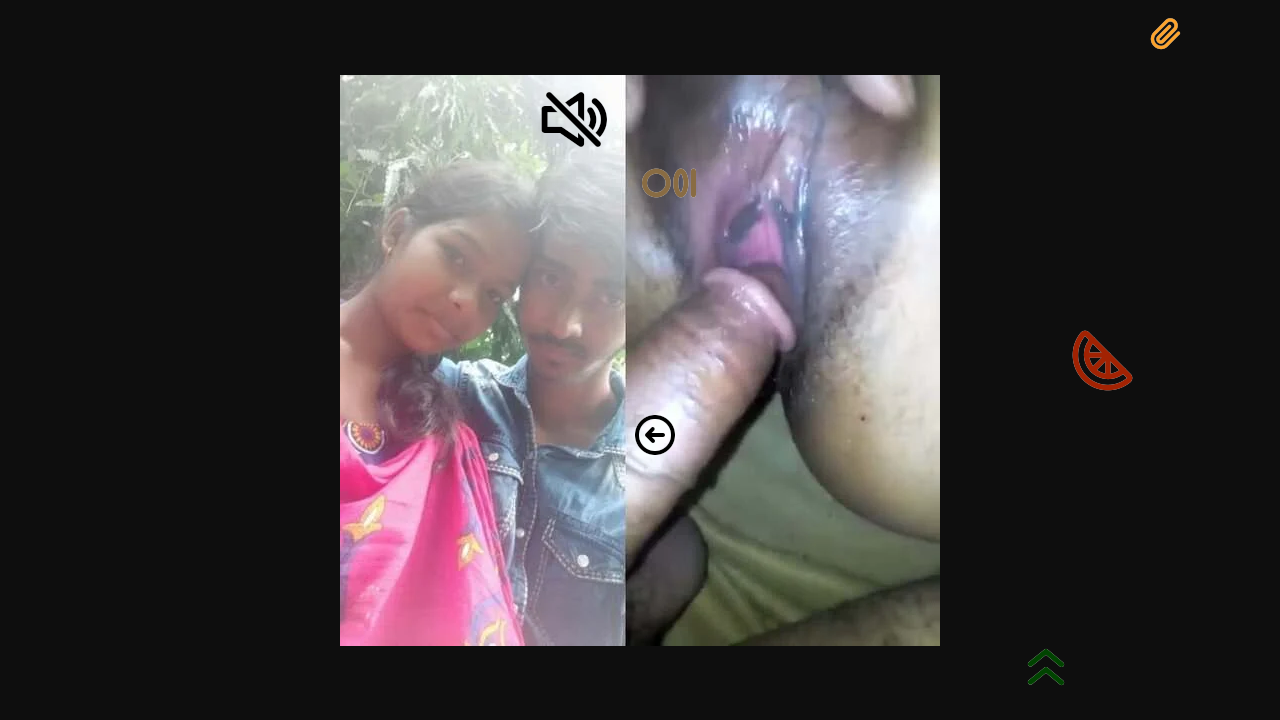  I want to click on scroll to top of page, so click(1046, 667).